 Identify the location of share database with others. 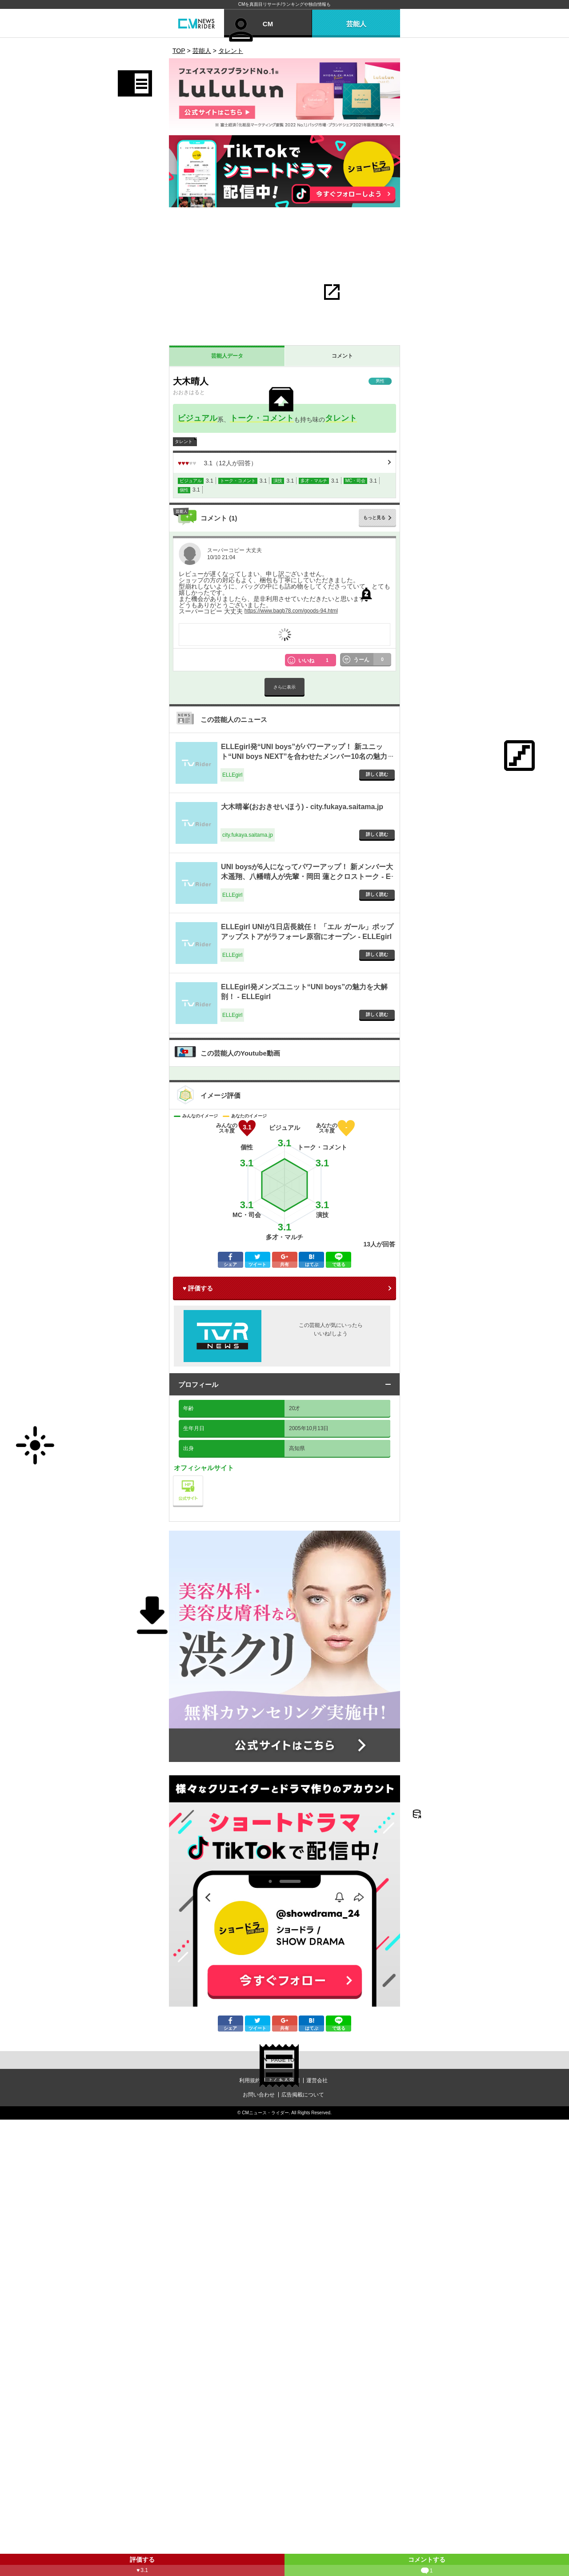
(417, 1814).